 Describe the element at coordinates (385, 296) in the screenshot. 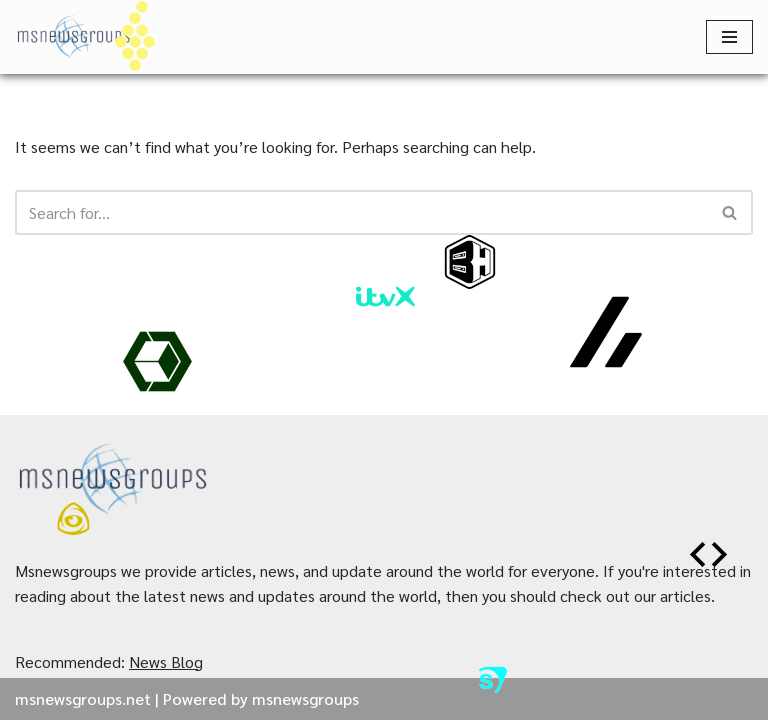

I see `open the ITVX streaming app` at that location.